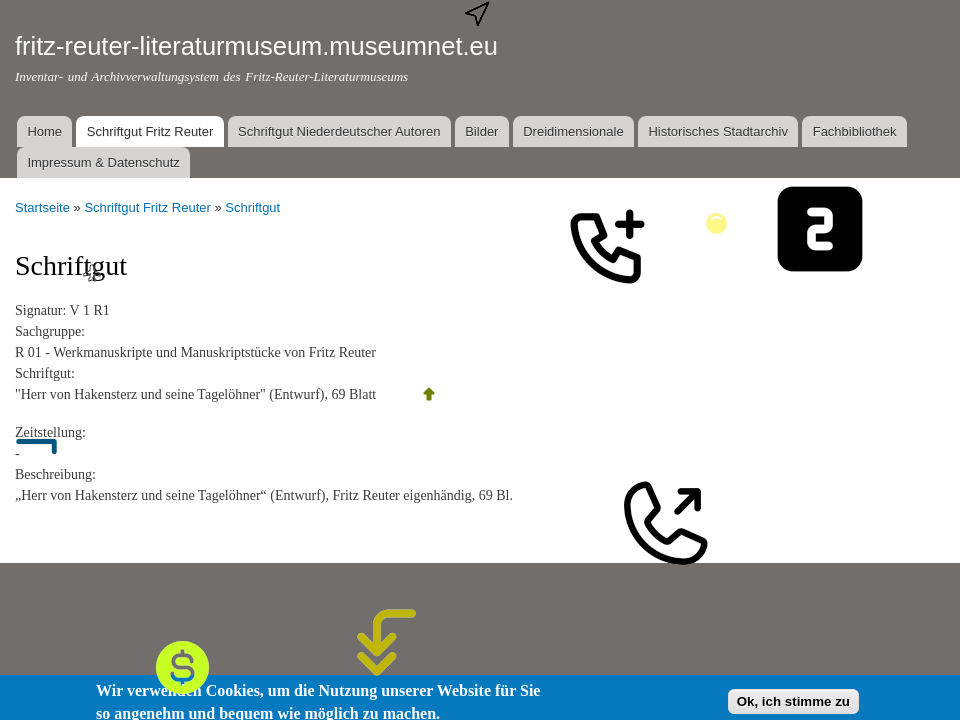 The width and height of the screenshot is (960, 720). What do you see at coordinates (388, 644) in the screenshot?
I see `go back and scroll down` at bounding box center [388, 644].